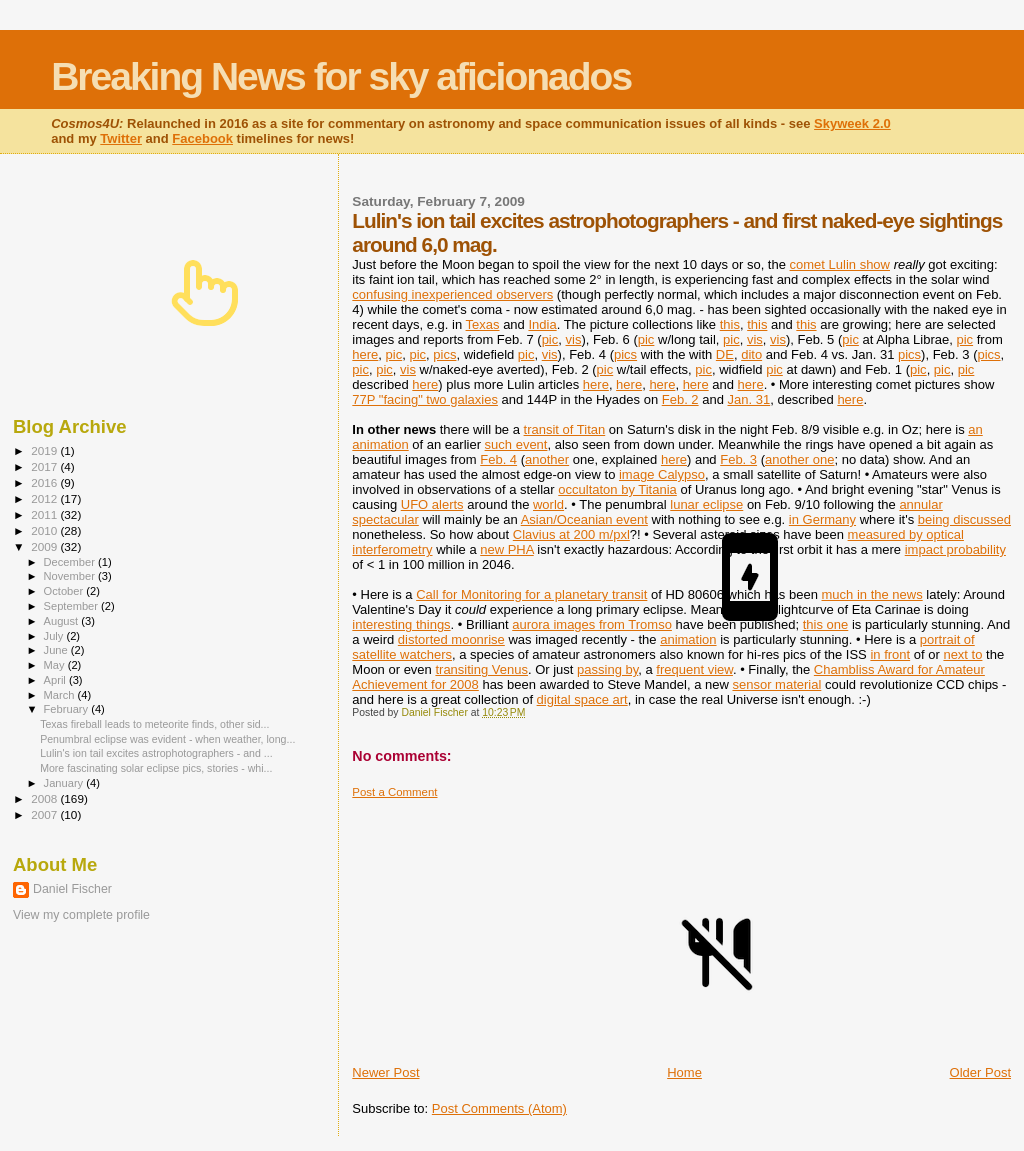 This screenshot has height=1151, width=1024. What do you see at coordinates (205, 293) in the screenshot?
I see `tap or click to select an item` at bounding box center [205, 293].